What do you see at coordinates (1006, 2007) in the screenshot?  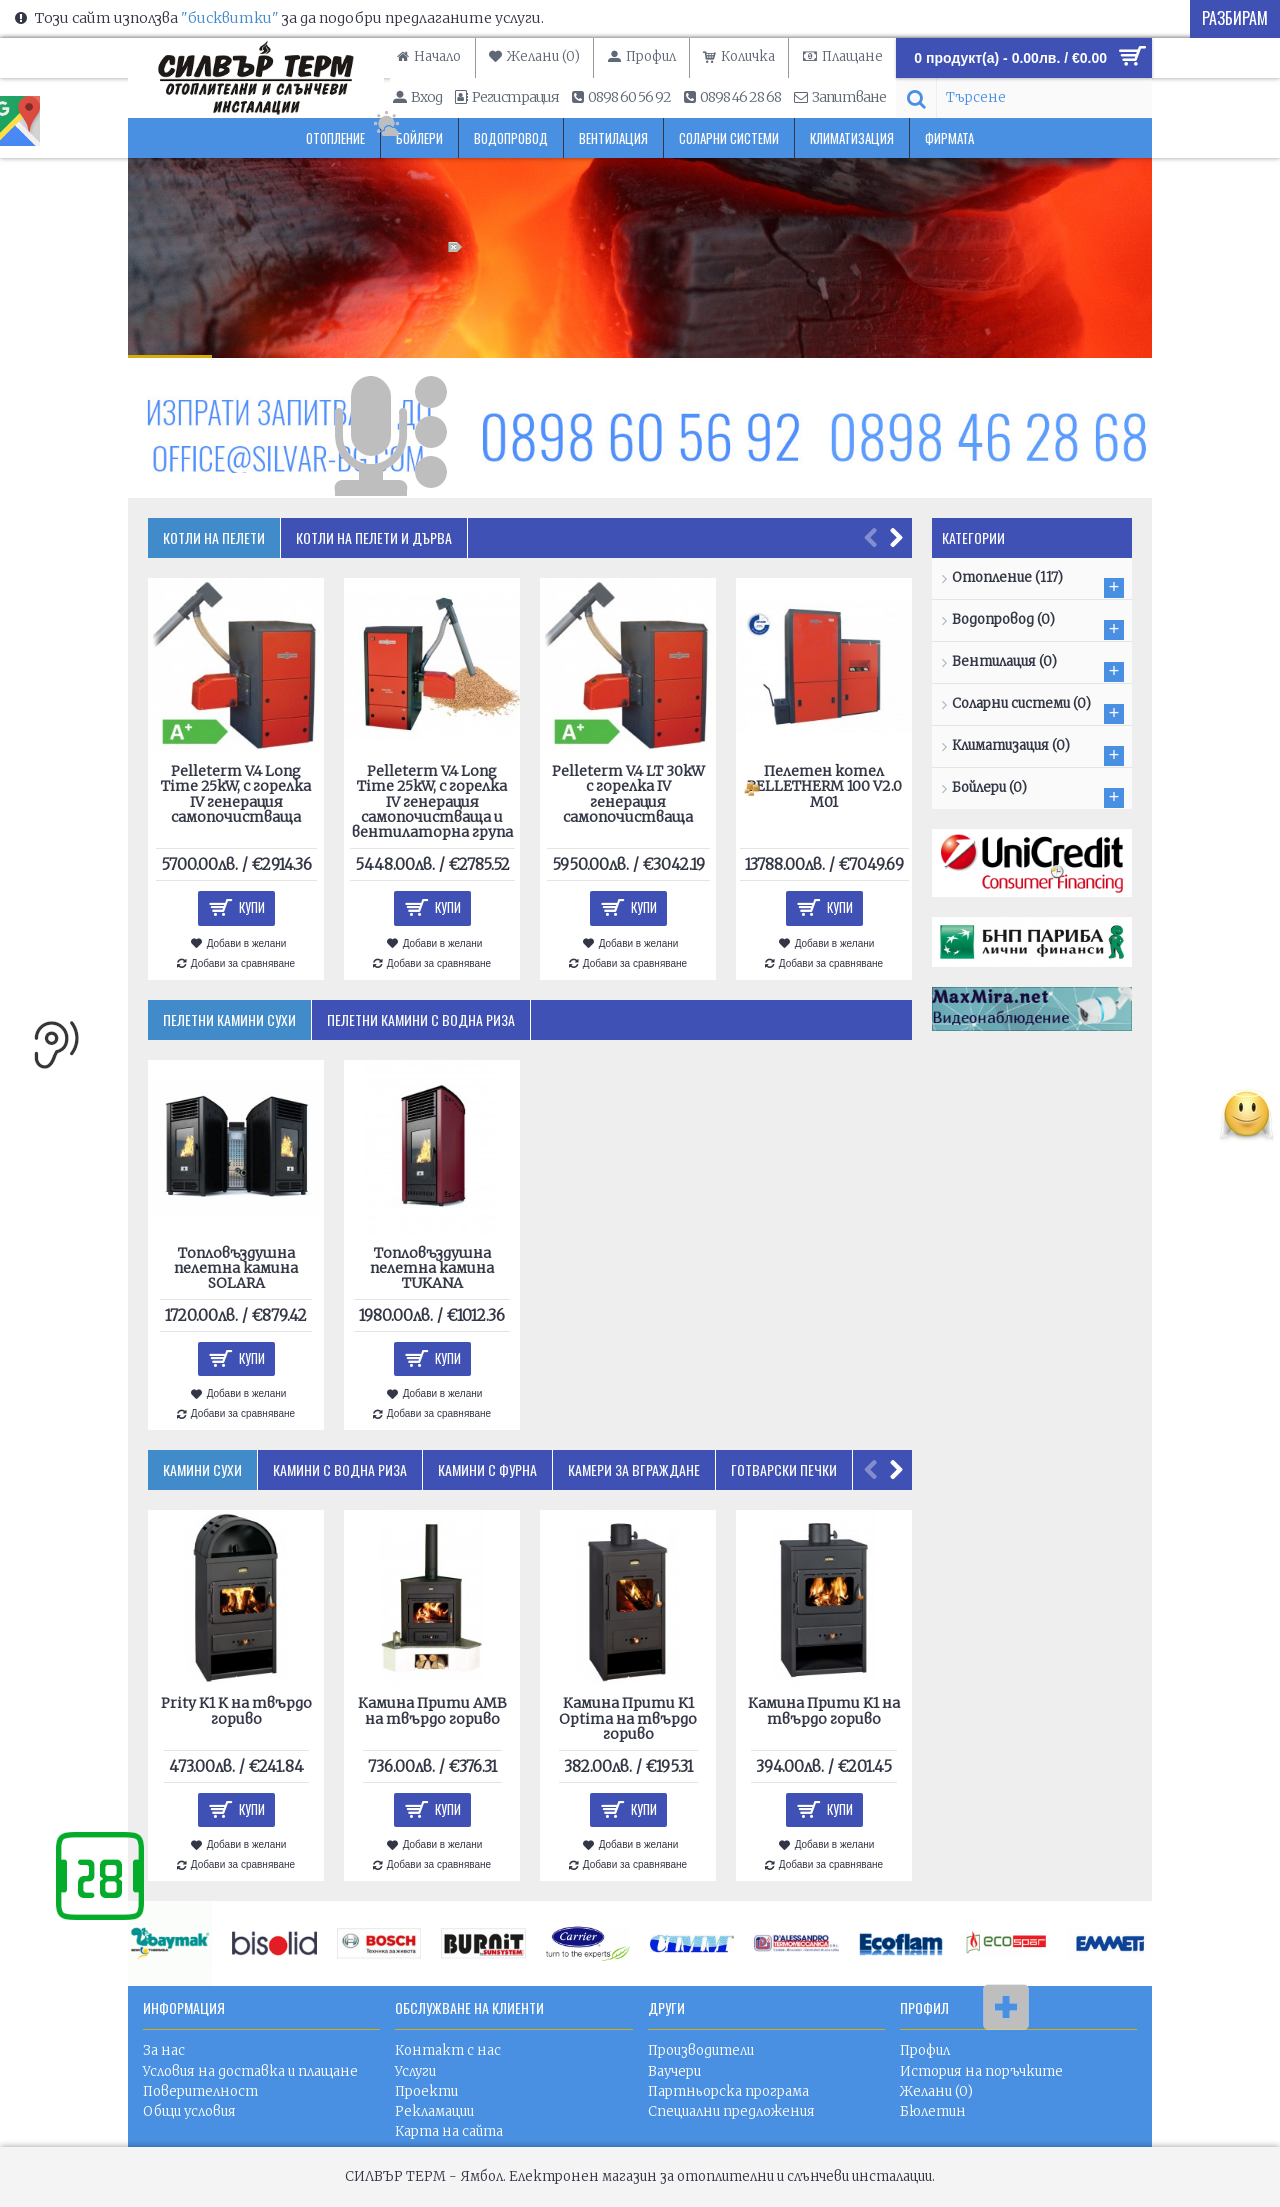 I see `zoom in on the current view` at bounding box center [1006, 2007].